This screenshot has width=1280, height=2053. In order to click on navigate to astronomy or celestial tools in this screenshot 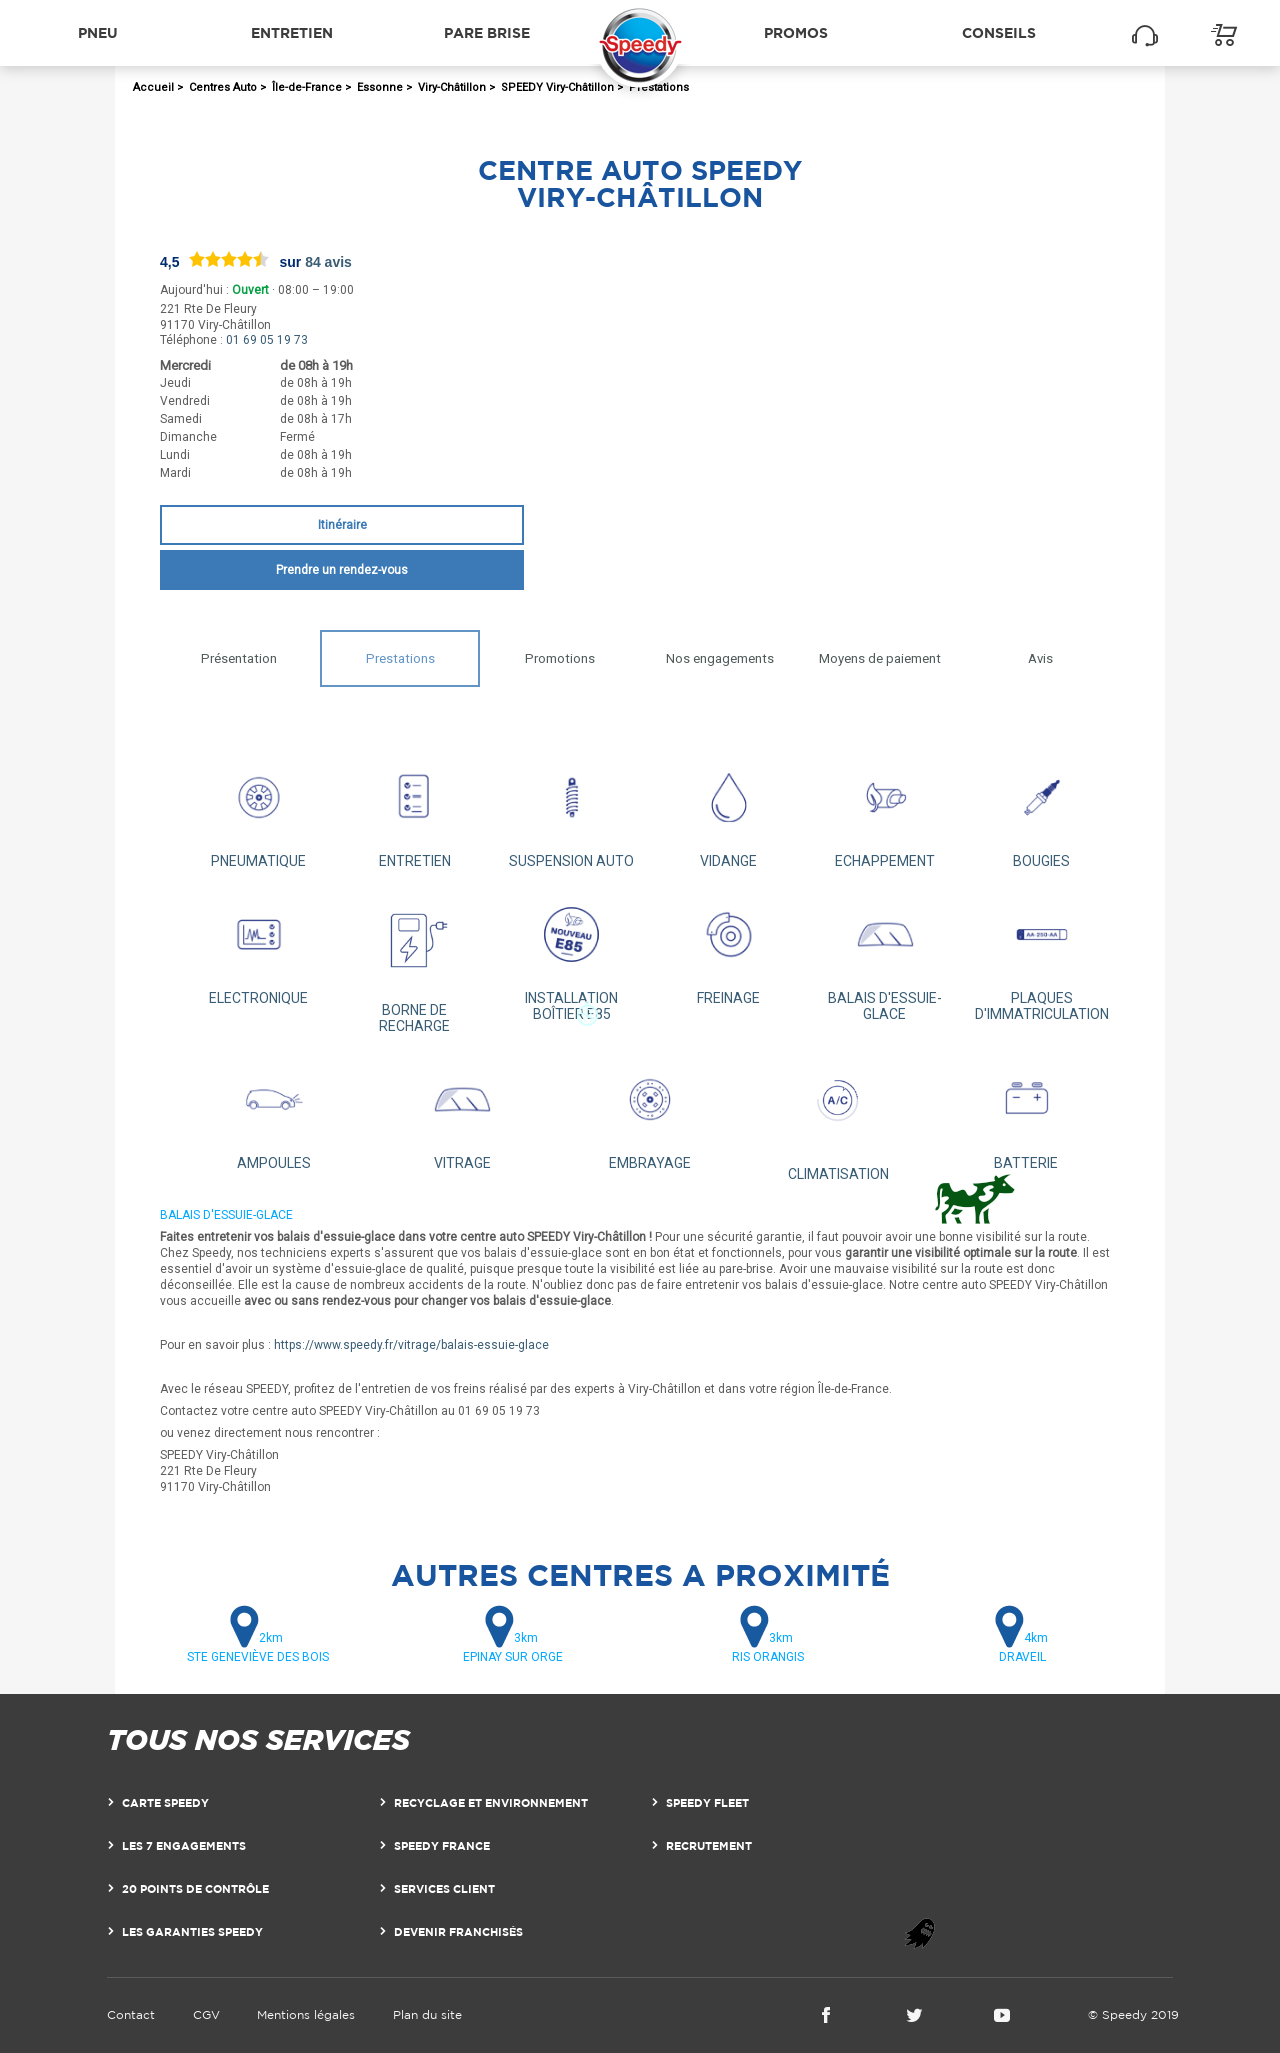, I will do `click(587, 1013)`.